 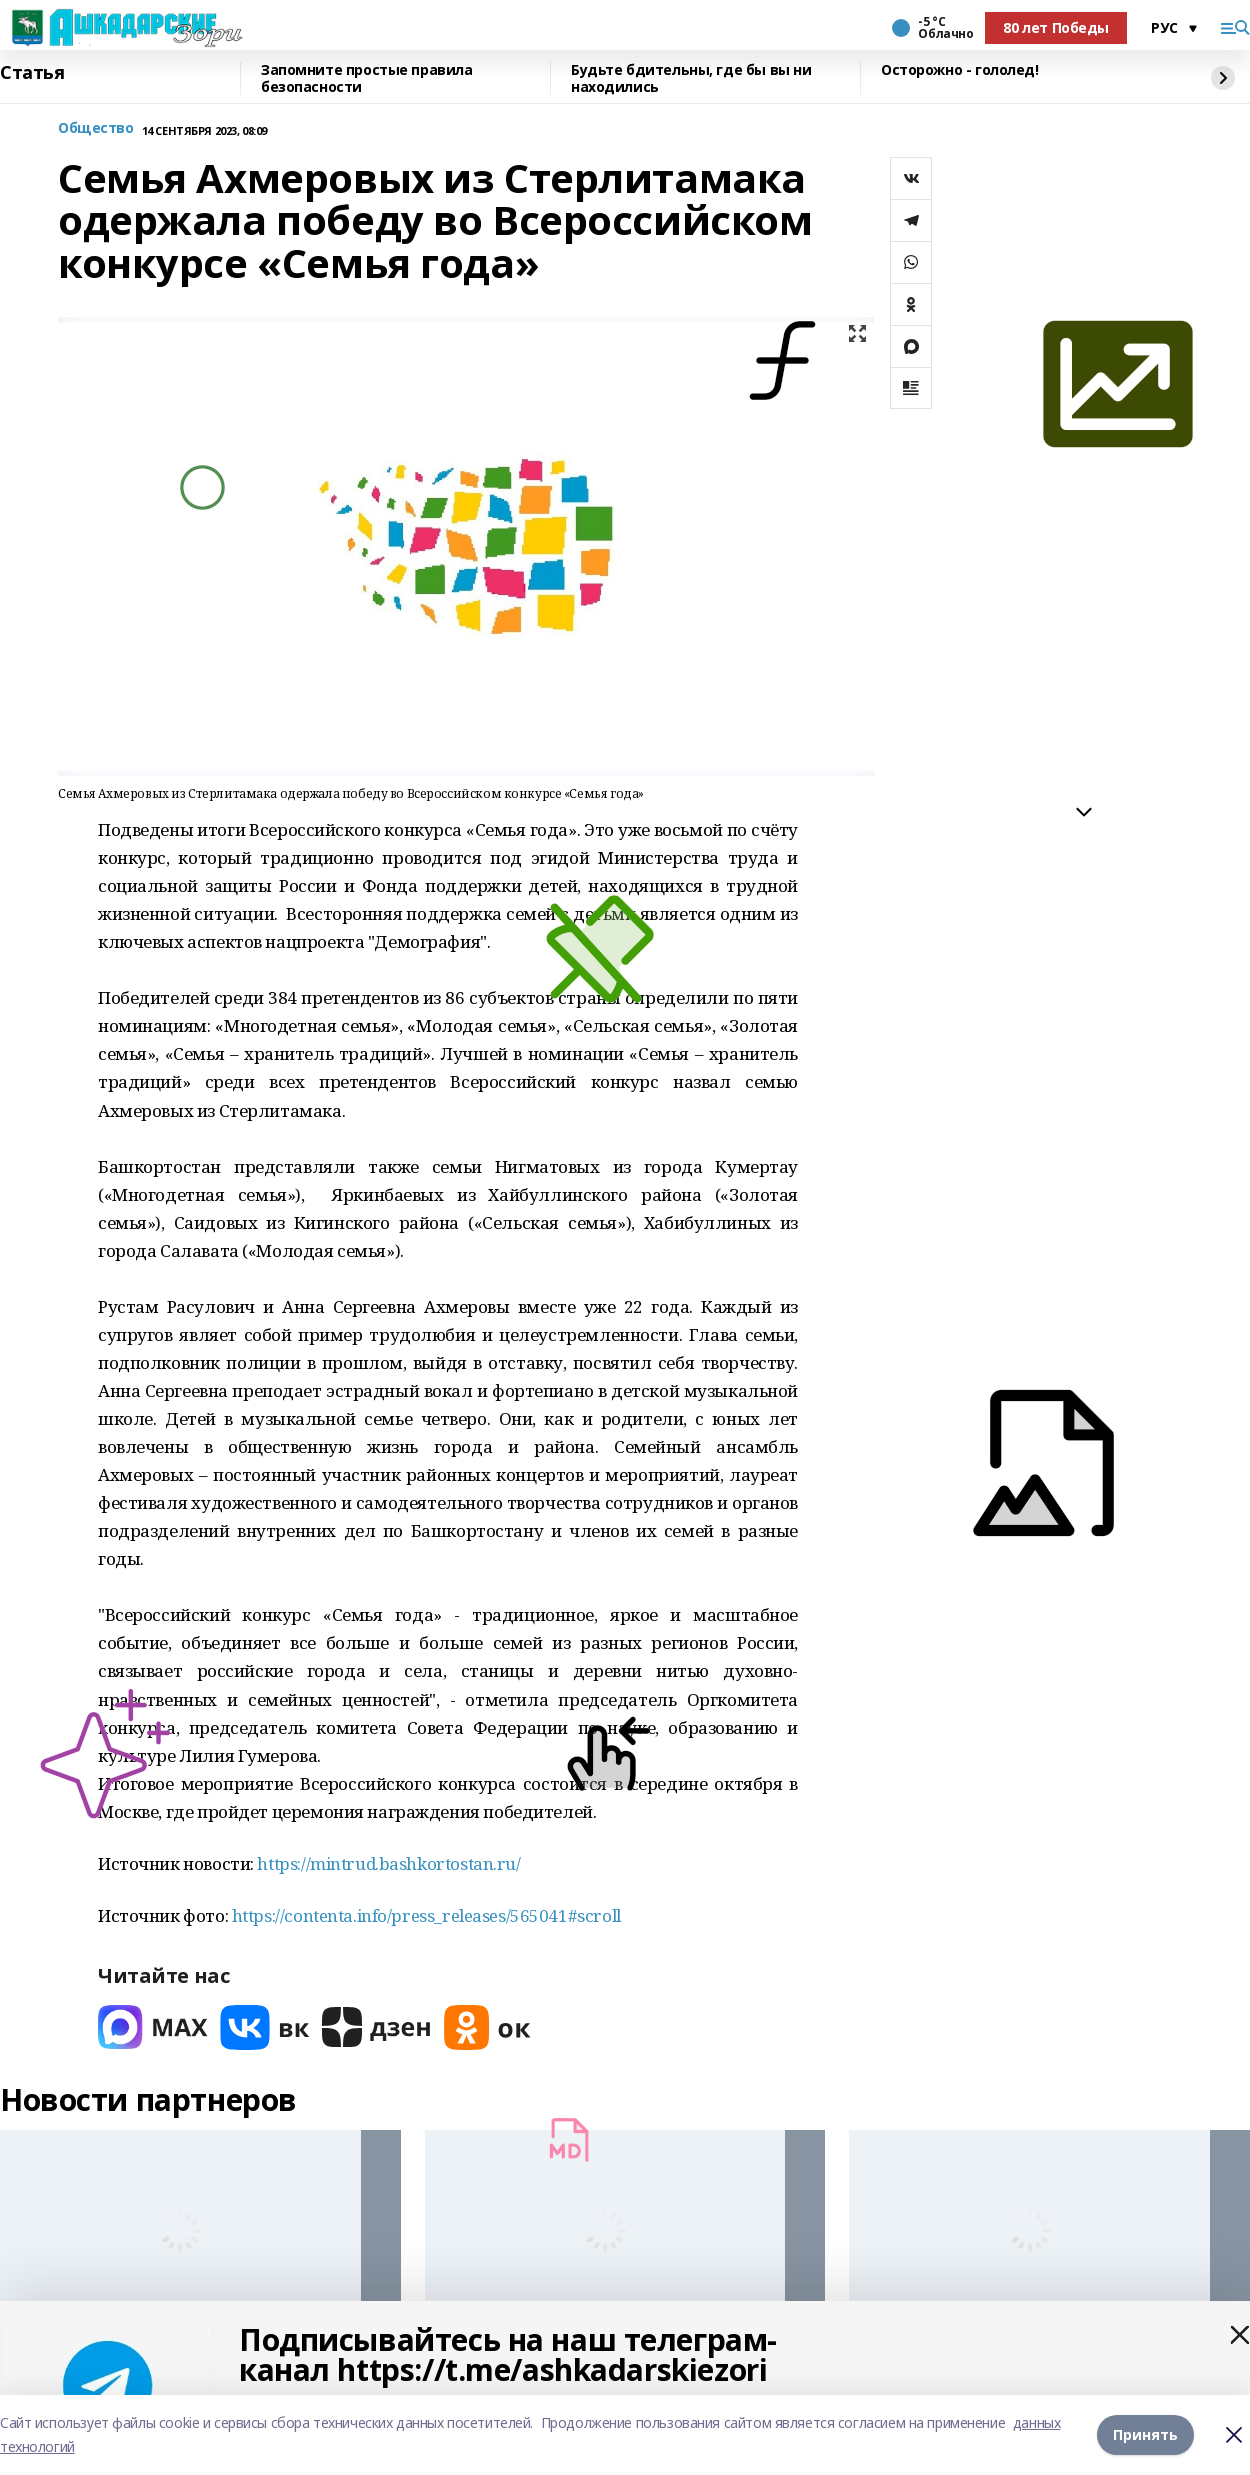 What do you see at coordinates (202, 487) in the screenshot?
I see `unselected radio button option` at bounding box center [202, 487].